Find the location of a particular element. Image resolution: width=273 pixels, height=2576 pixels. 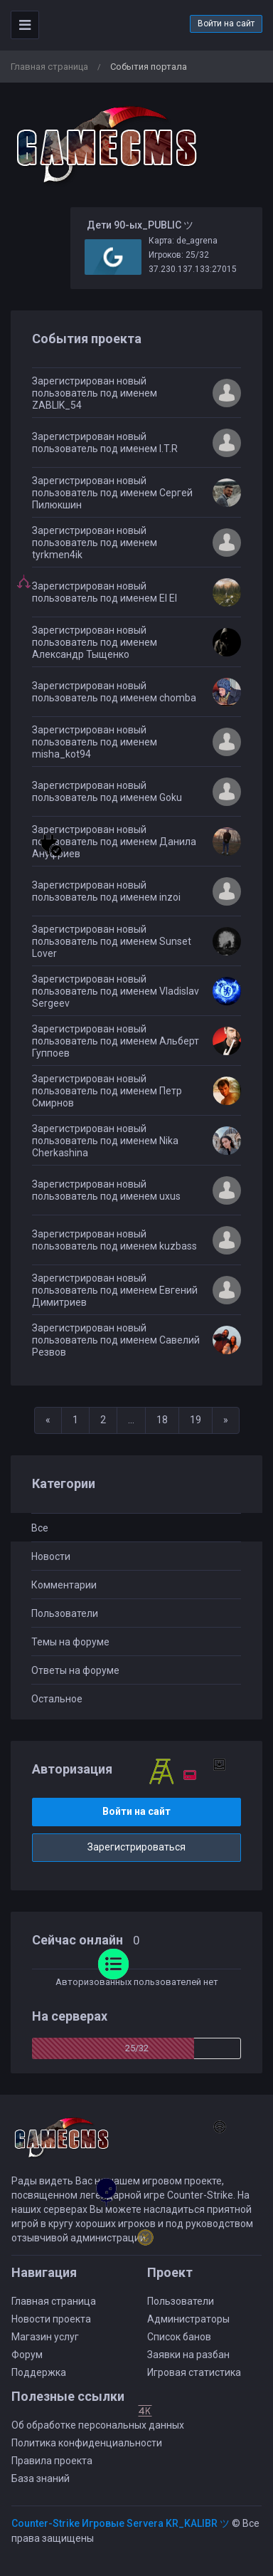

split content into multiple paths is located at coordinates (23, 582).